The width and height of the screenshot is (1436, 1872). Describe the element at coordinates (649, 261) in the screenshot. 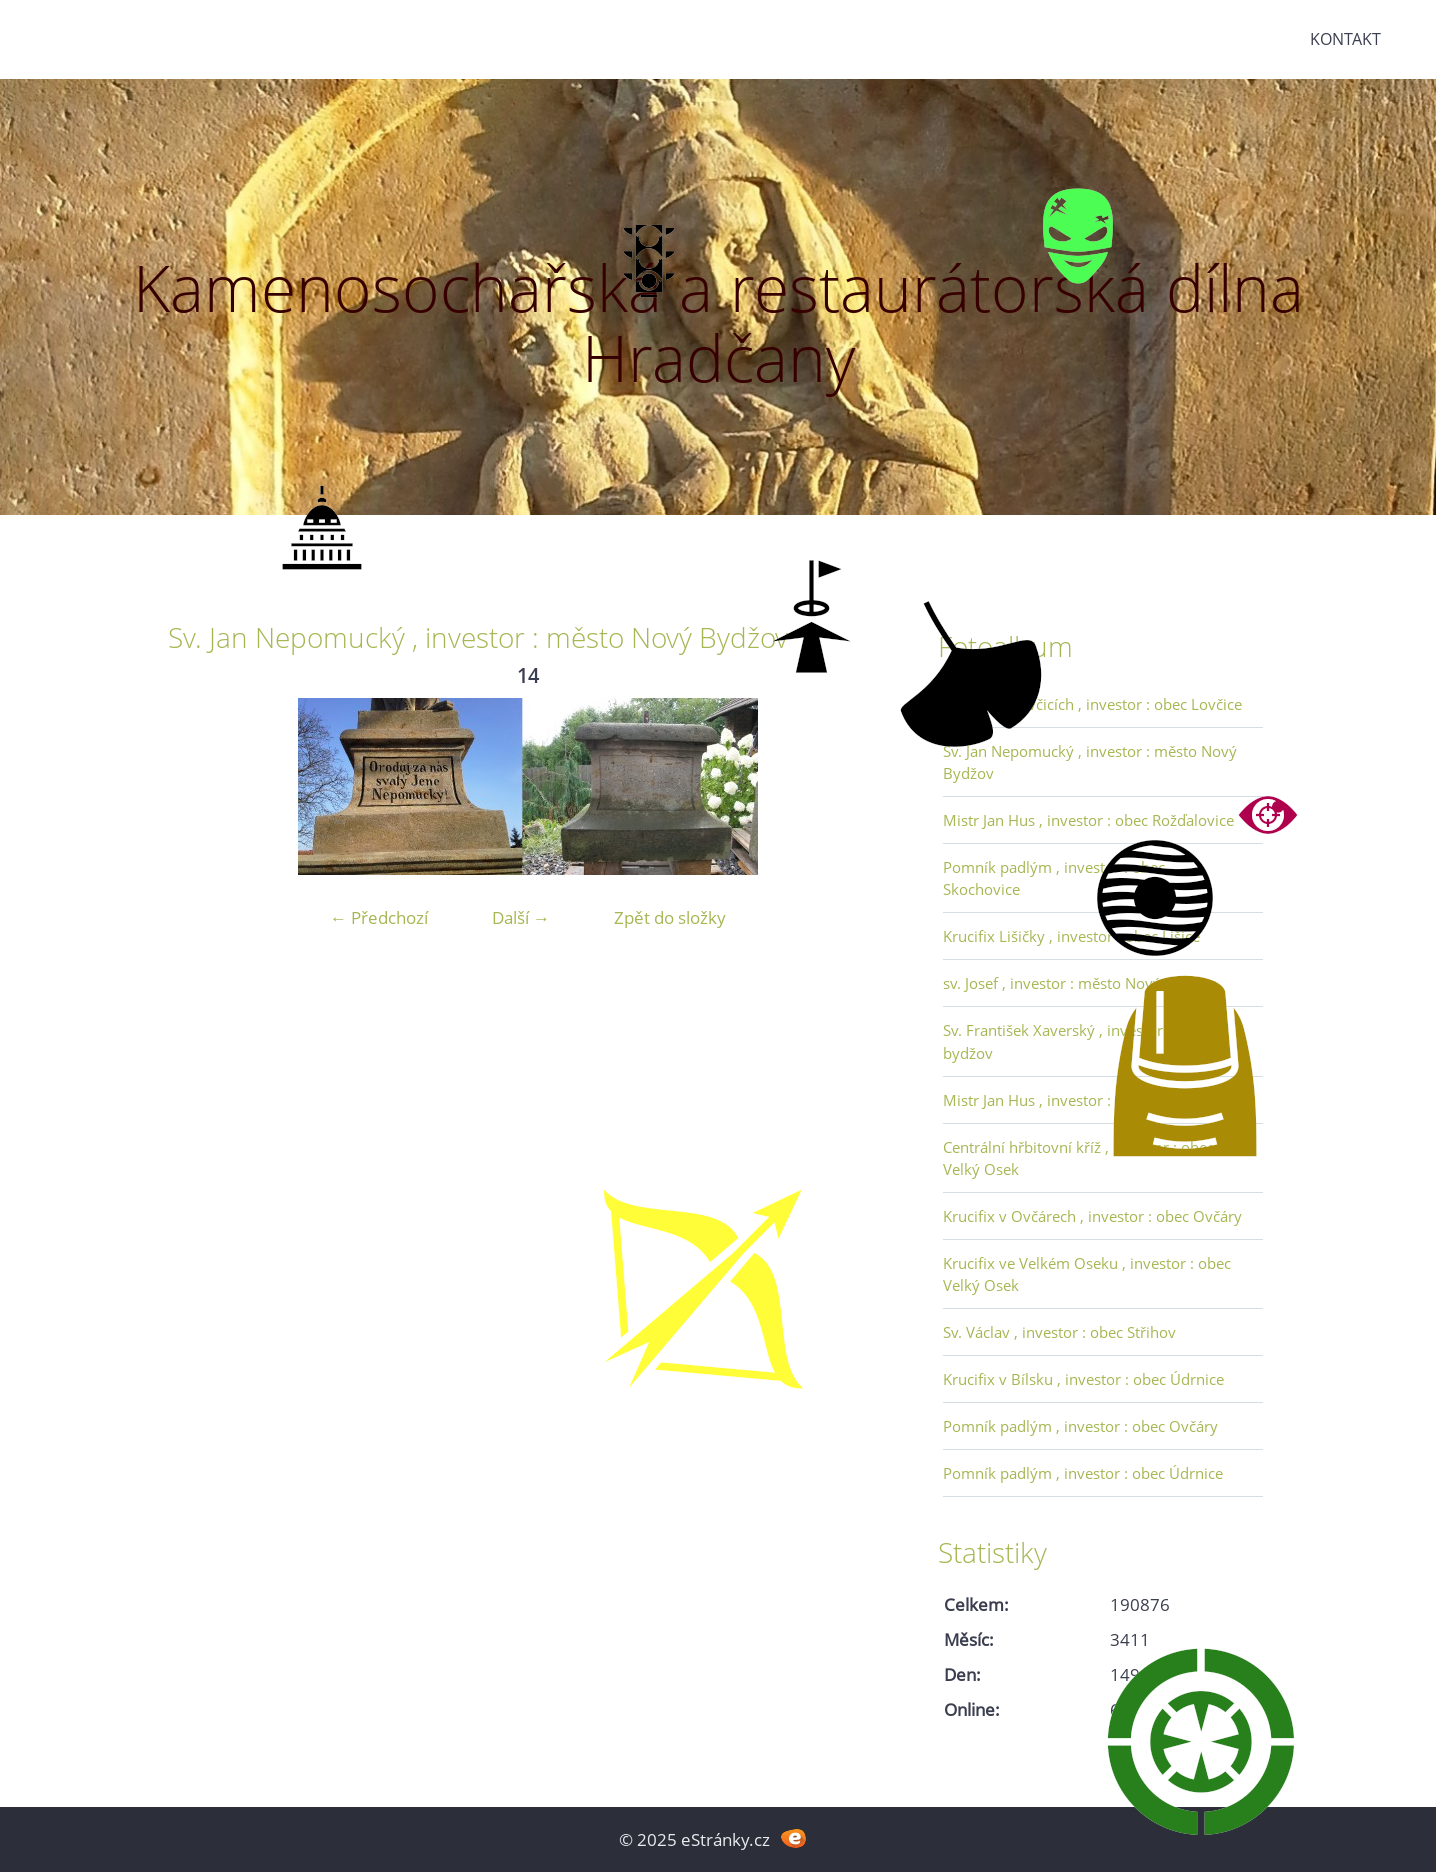

I see `indicates a process is complete and ready to proceed` at that location.